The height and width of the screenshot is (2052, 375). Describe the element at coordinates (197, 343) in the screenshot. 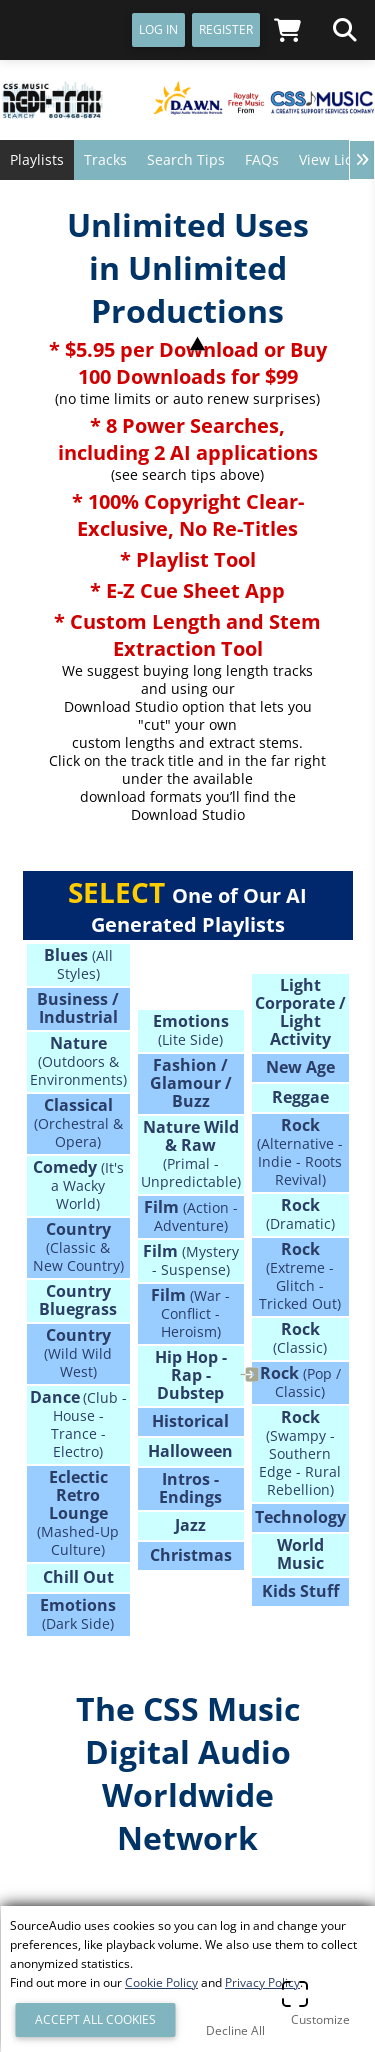

I see `vercel platform logo` at that location.